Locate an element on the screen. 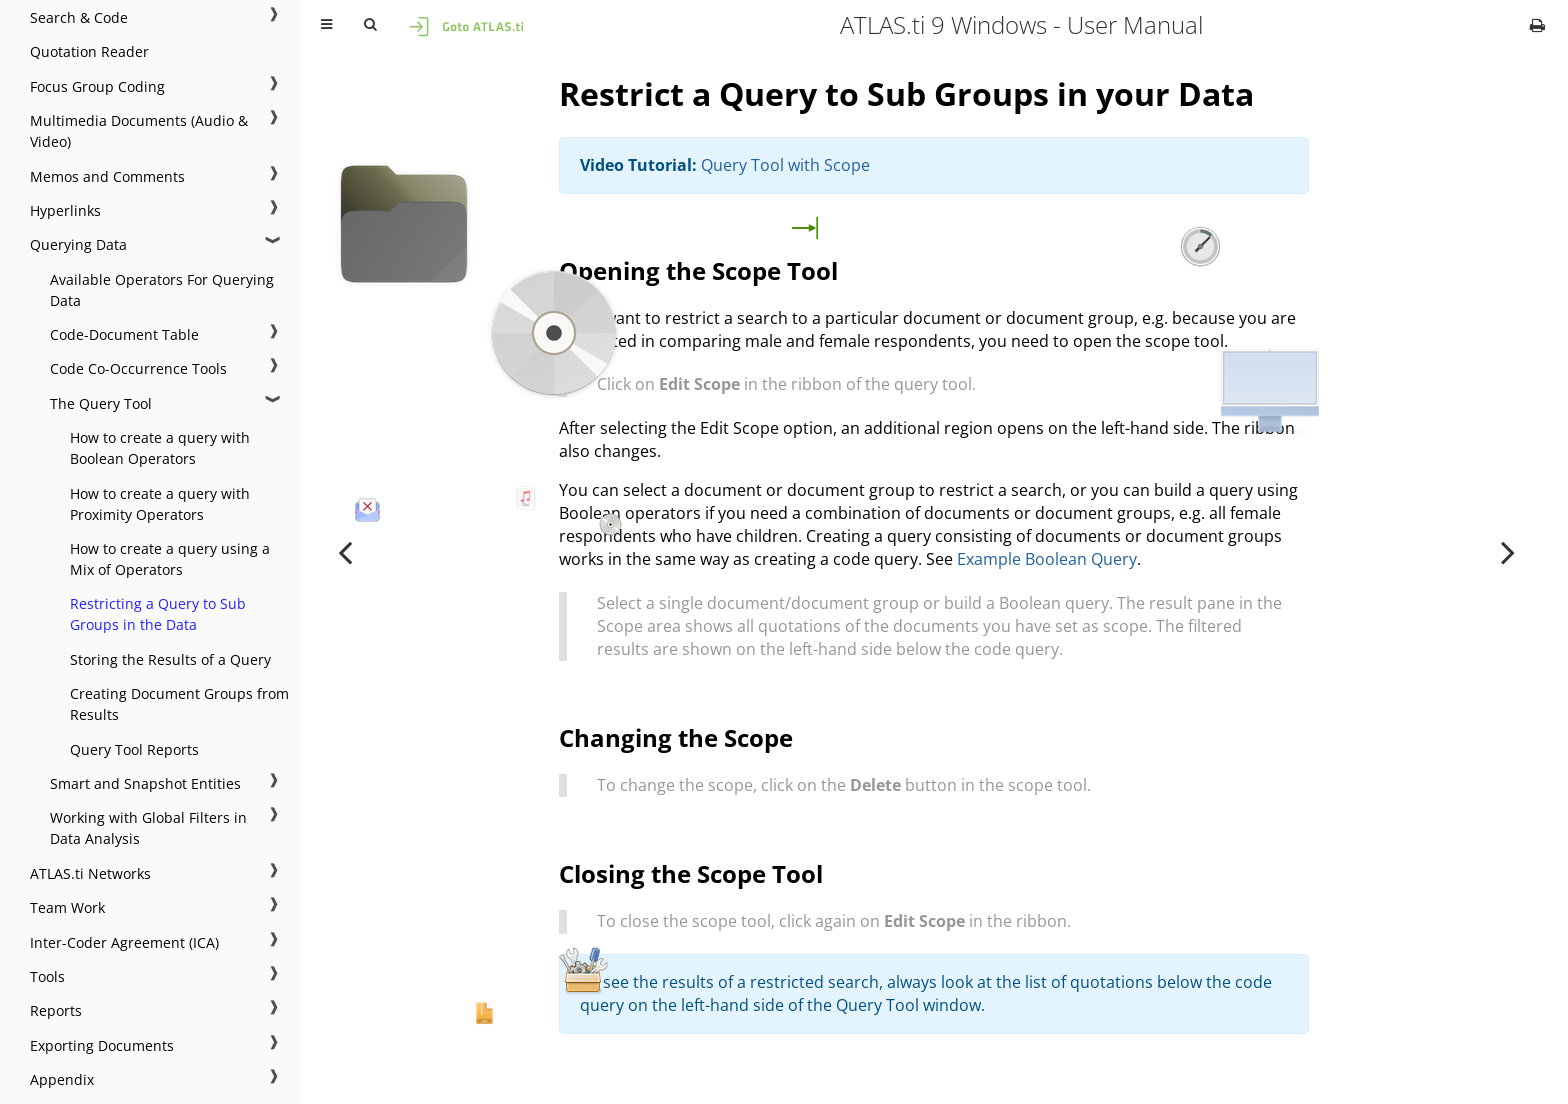 Image resolution: width=1568 pixels, height=1104 pixels. unmount or eject a CD/DVD writer drive is located at coordinates (554, 333).